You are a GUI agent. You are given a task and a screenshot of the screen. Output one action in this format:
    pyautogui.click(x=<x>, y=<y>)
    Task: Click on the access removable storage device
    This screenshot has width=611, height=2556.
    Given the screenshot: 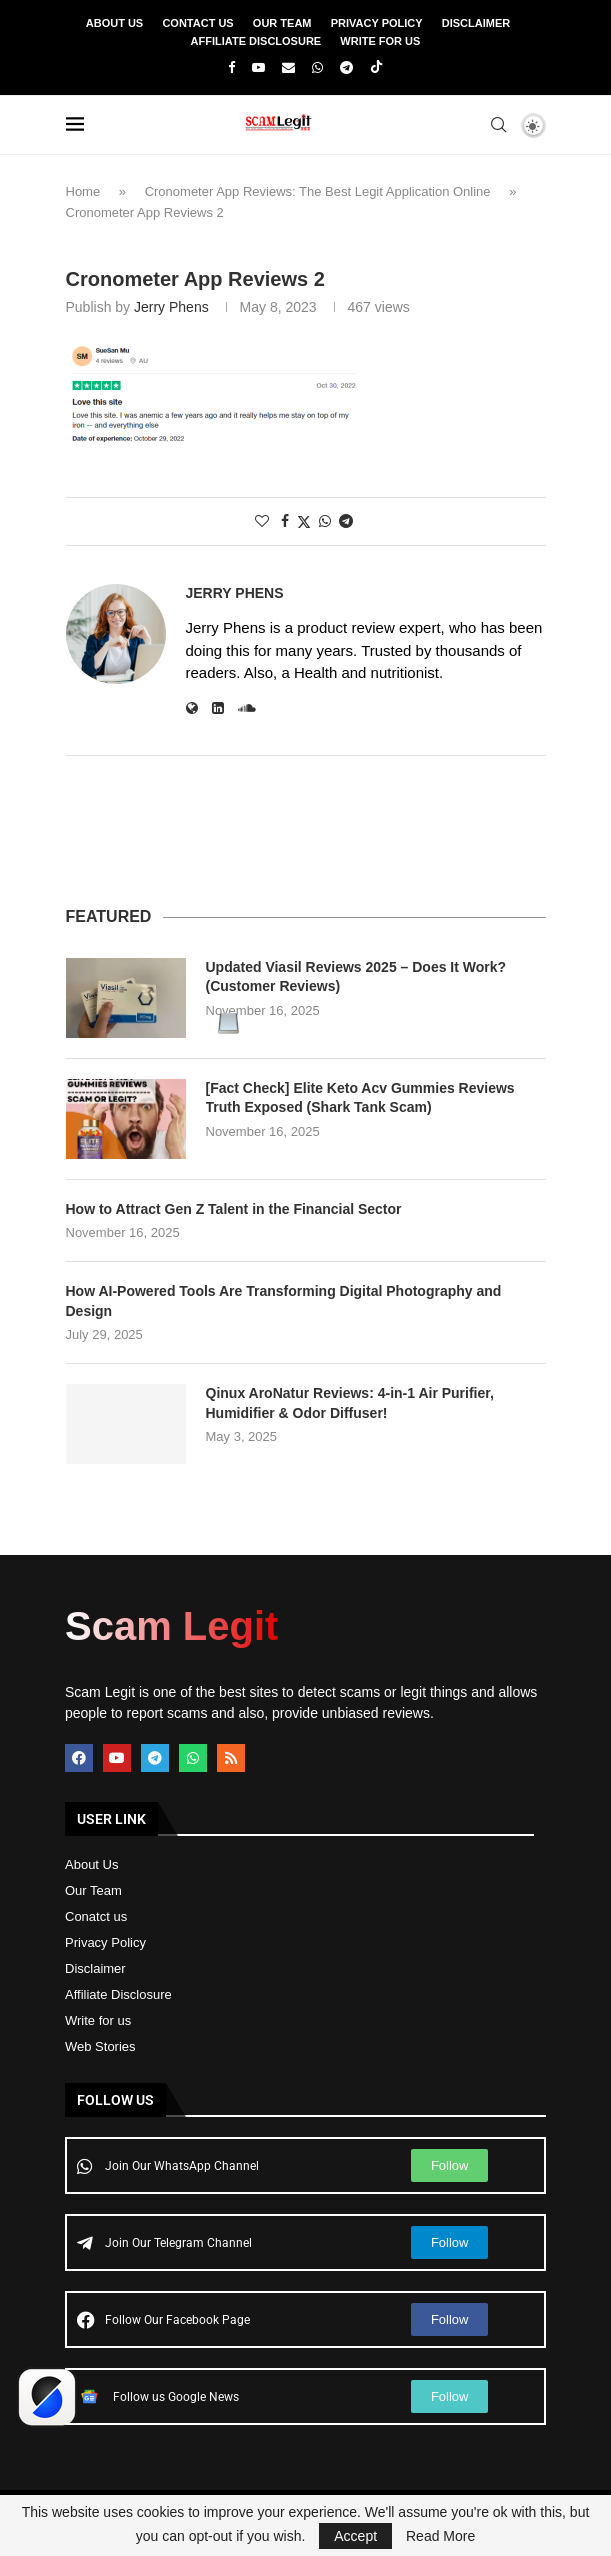 What is the action you would take?
    pyautogui.click(x=228, y=1023)
    